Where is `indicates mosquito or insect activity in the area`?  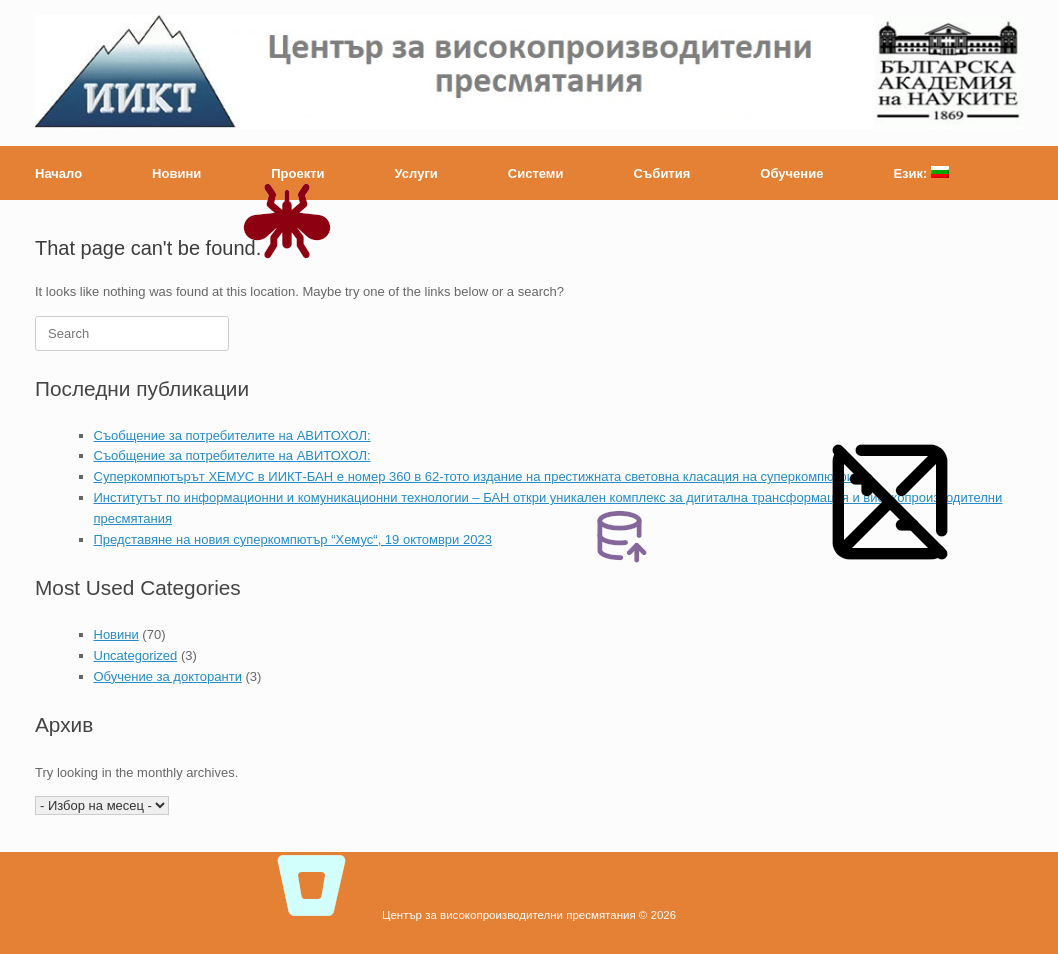
indicates mosquito or insect activity in the area is located at coordinates (287, 221).